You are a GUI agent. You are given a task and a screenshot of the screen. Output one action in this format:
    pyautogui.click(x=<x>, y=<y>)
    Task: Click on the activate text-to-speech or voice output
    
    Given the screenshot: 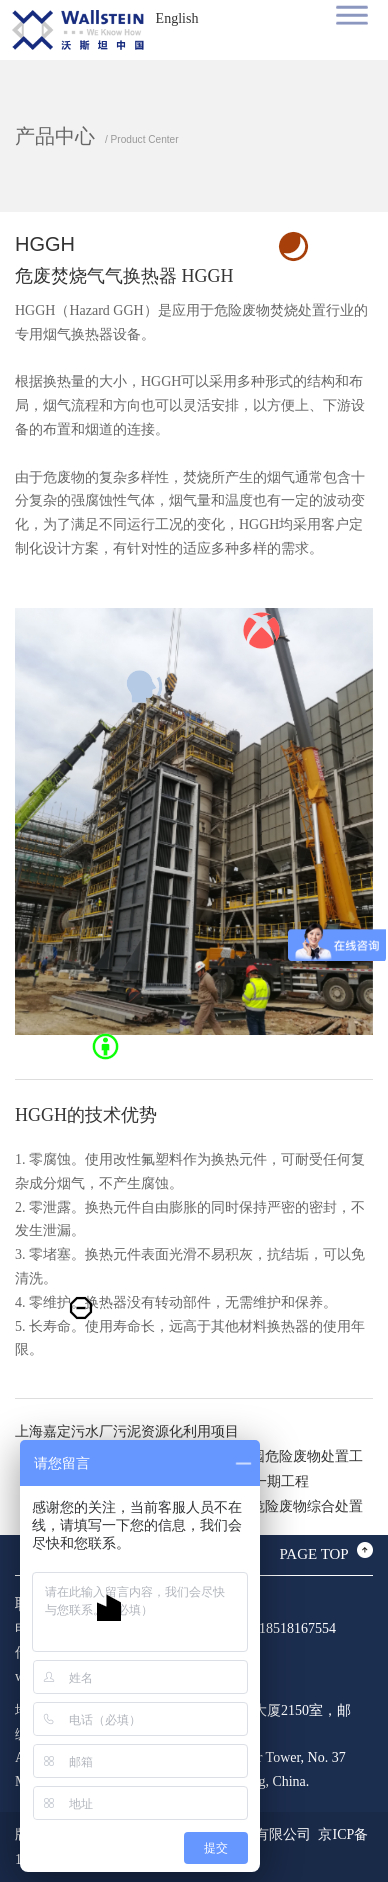 What is the action you would take?
    pyautogui.click(x=144, y=686)
    